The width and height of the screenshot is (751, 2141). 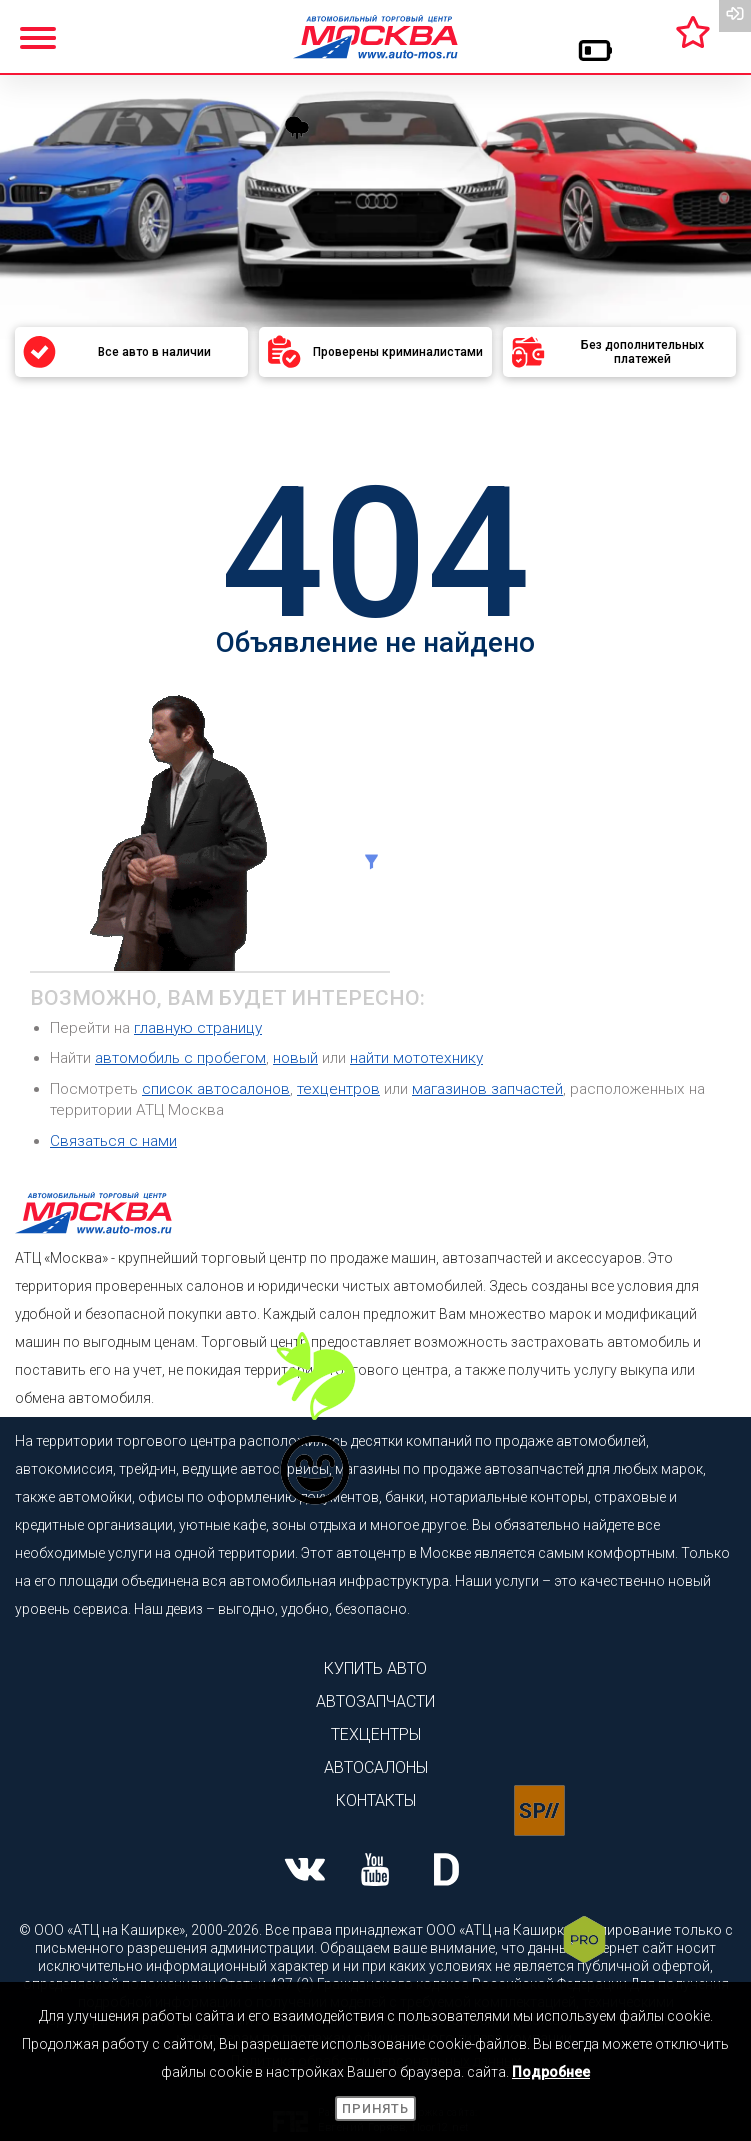 What do you see at coordinates (539, 1810) in the screenshot?
I see `stackpath company logo` at bounding box center [539, 1810].